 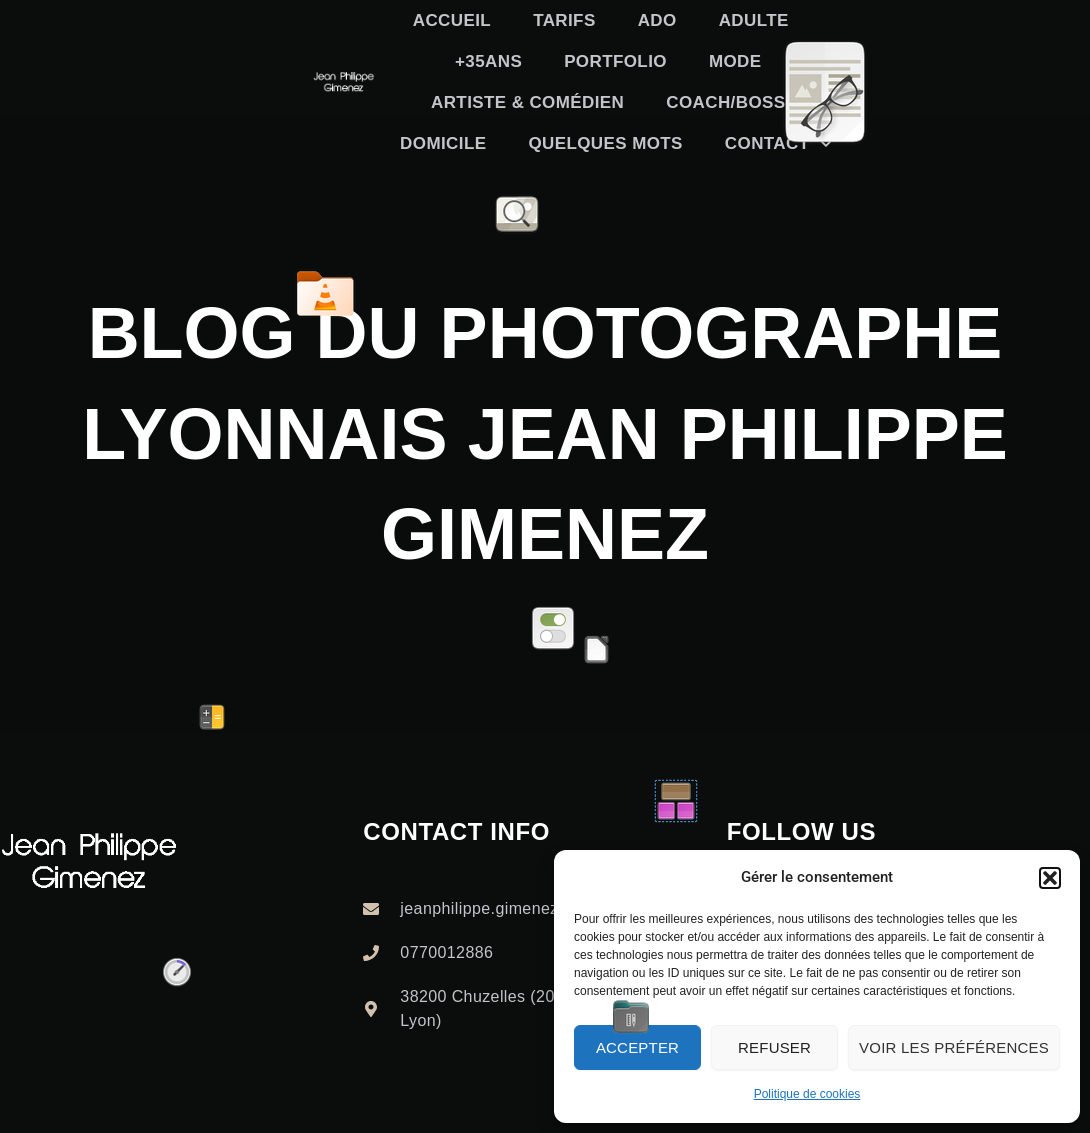 What do you see at coordinates (177, 972) in the screenshot?
I see `open sysprof system profiler` at bounding box center [177, 972].